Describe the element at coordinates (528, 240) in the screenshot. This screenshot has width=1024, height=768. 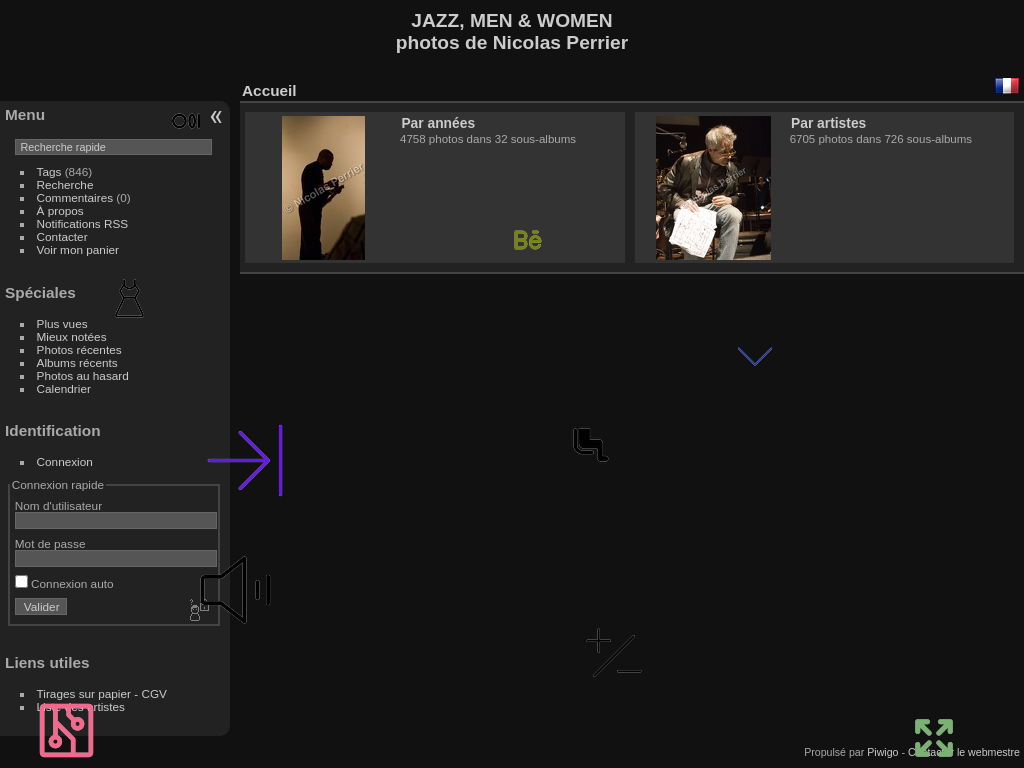
I see `visit behance profile` at that location.